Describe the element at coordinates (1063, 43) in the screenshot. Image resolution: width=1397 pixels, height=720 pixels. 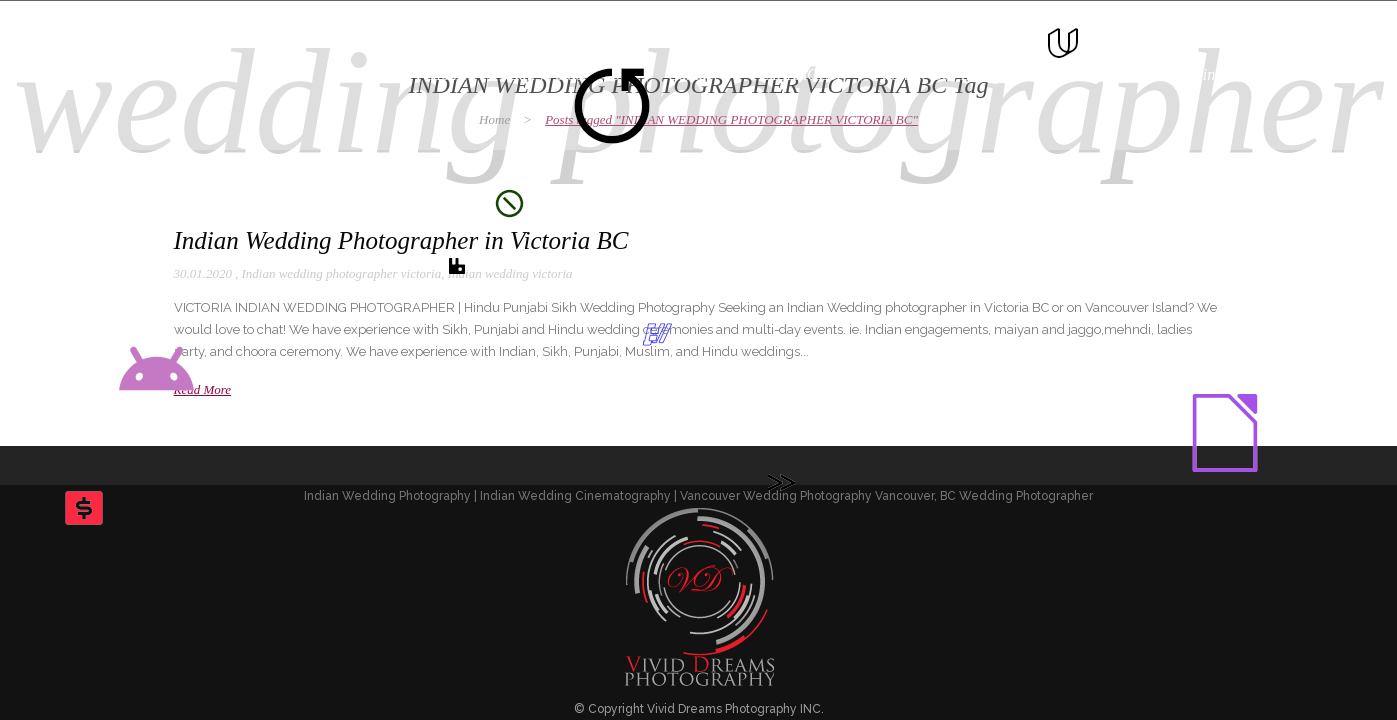
I see `open the Udacity learning platform` at that location.